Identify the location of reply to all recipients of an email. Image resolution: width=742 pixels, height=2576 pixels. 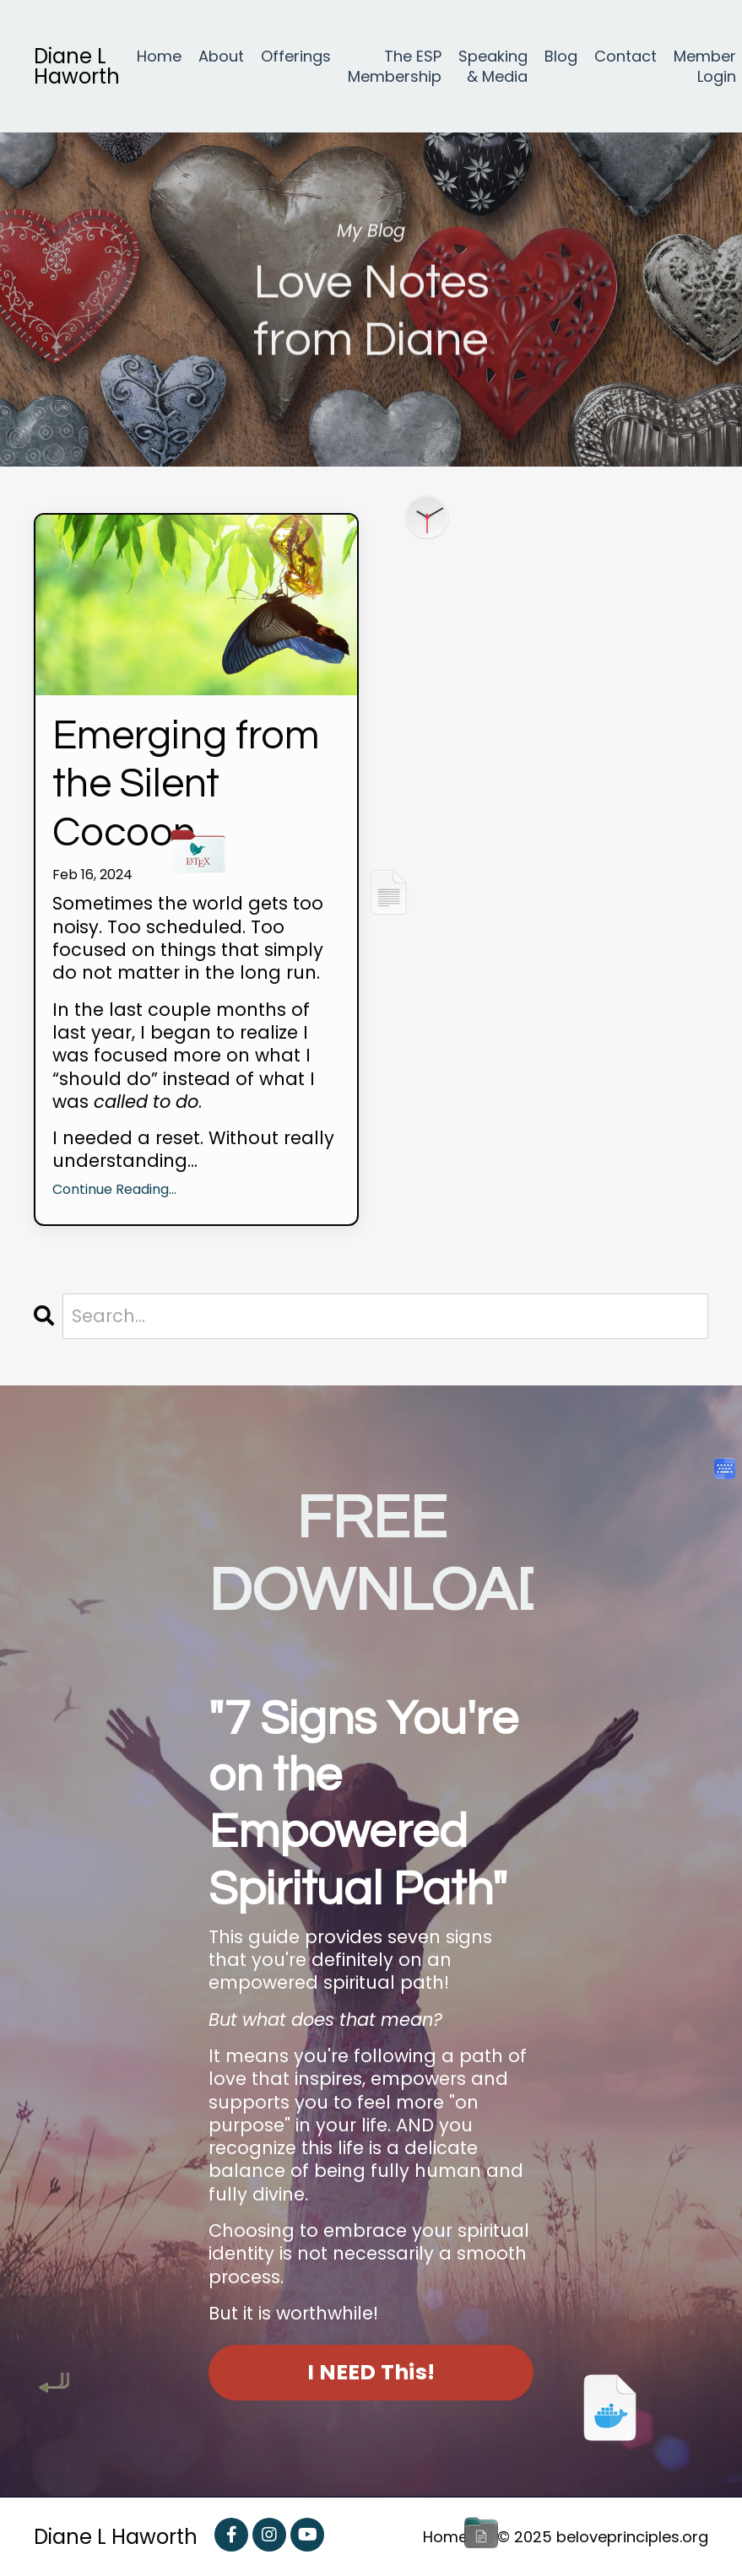
(53, 2380).